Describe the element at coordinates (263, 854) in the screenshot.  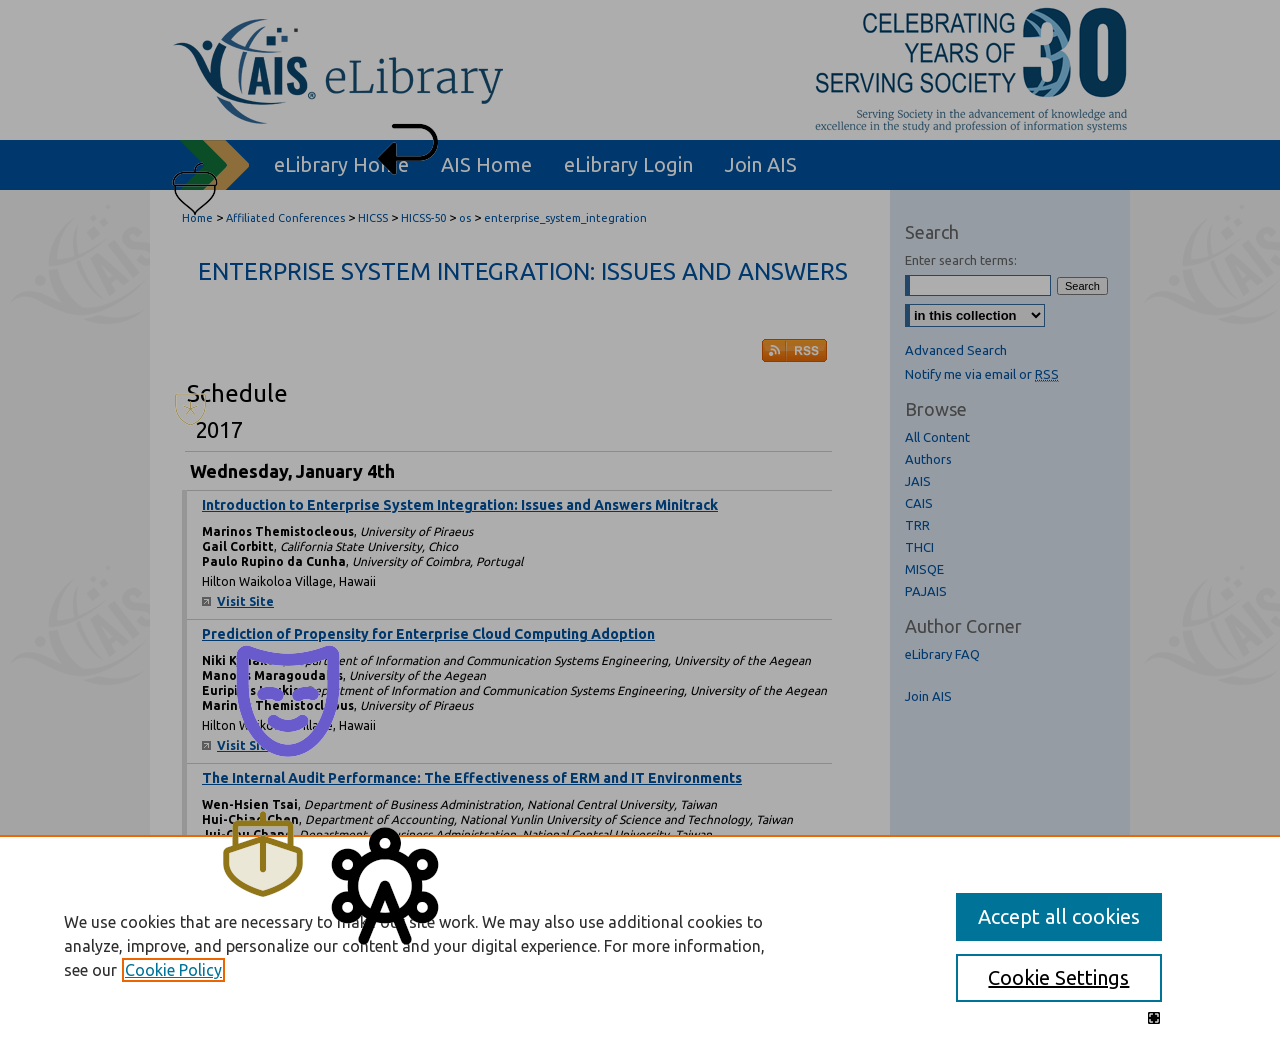
I see `access boat or marine transportation options` at that location.